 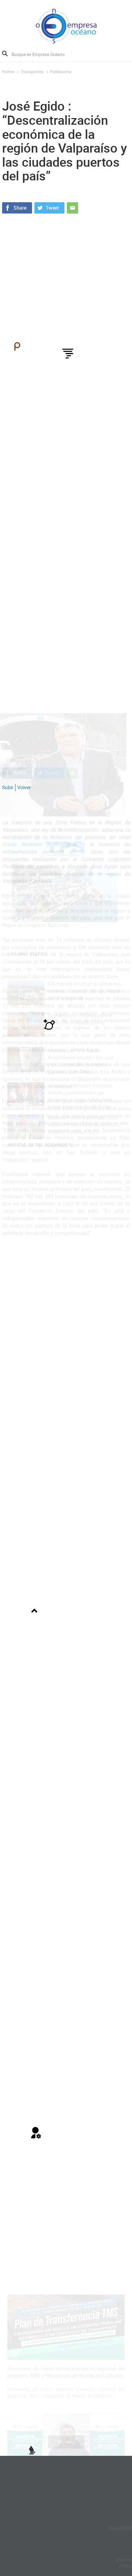 What do you see at coordinates (17, 346) in the screenshot?
I see `open the picsart app` at bounding box center [17, 346].